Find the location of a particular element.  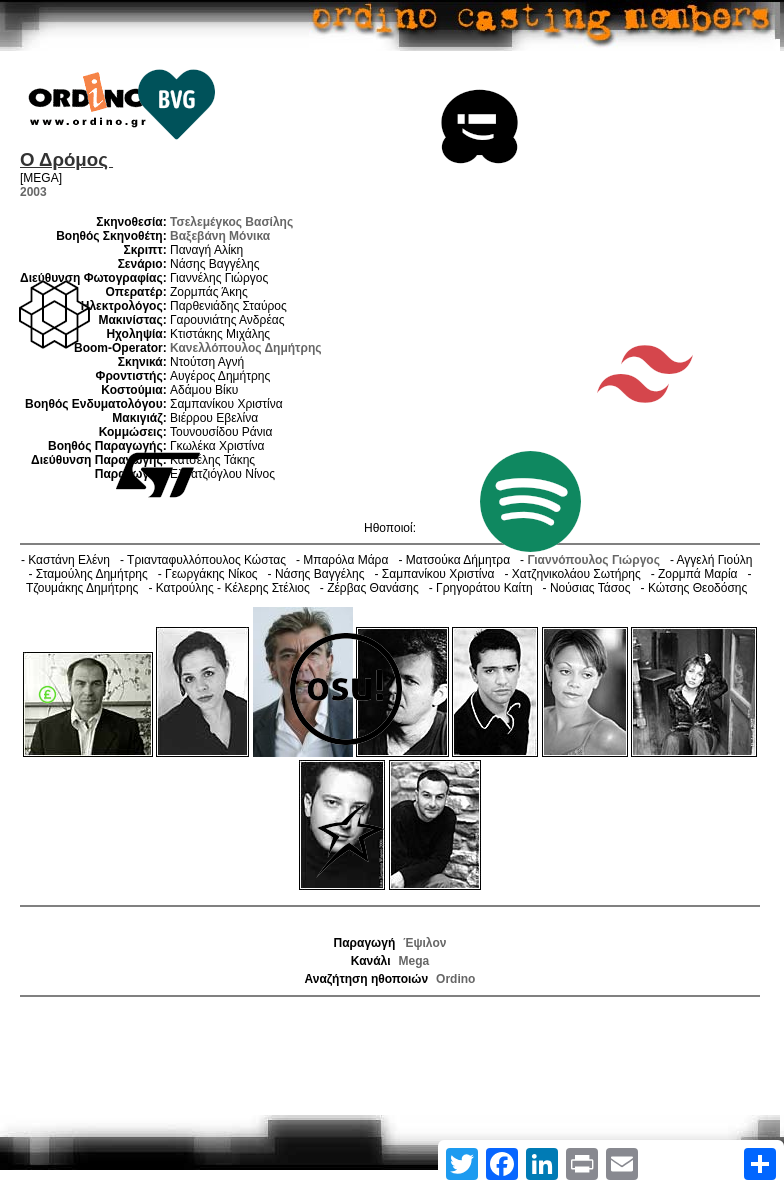

visit wpbeginner wordpress tutorials is located at coordinates (479, 126).